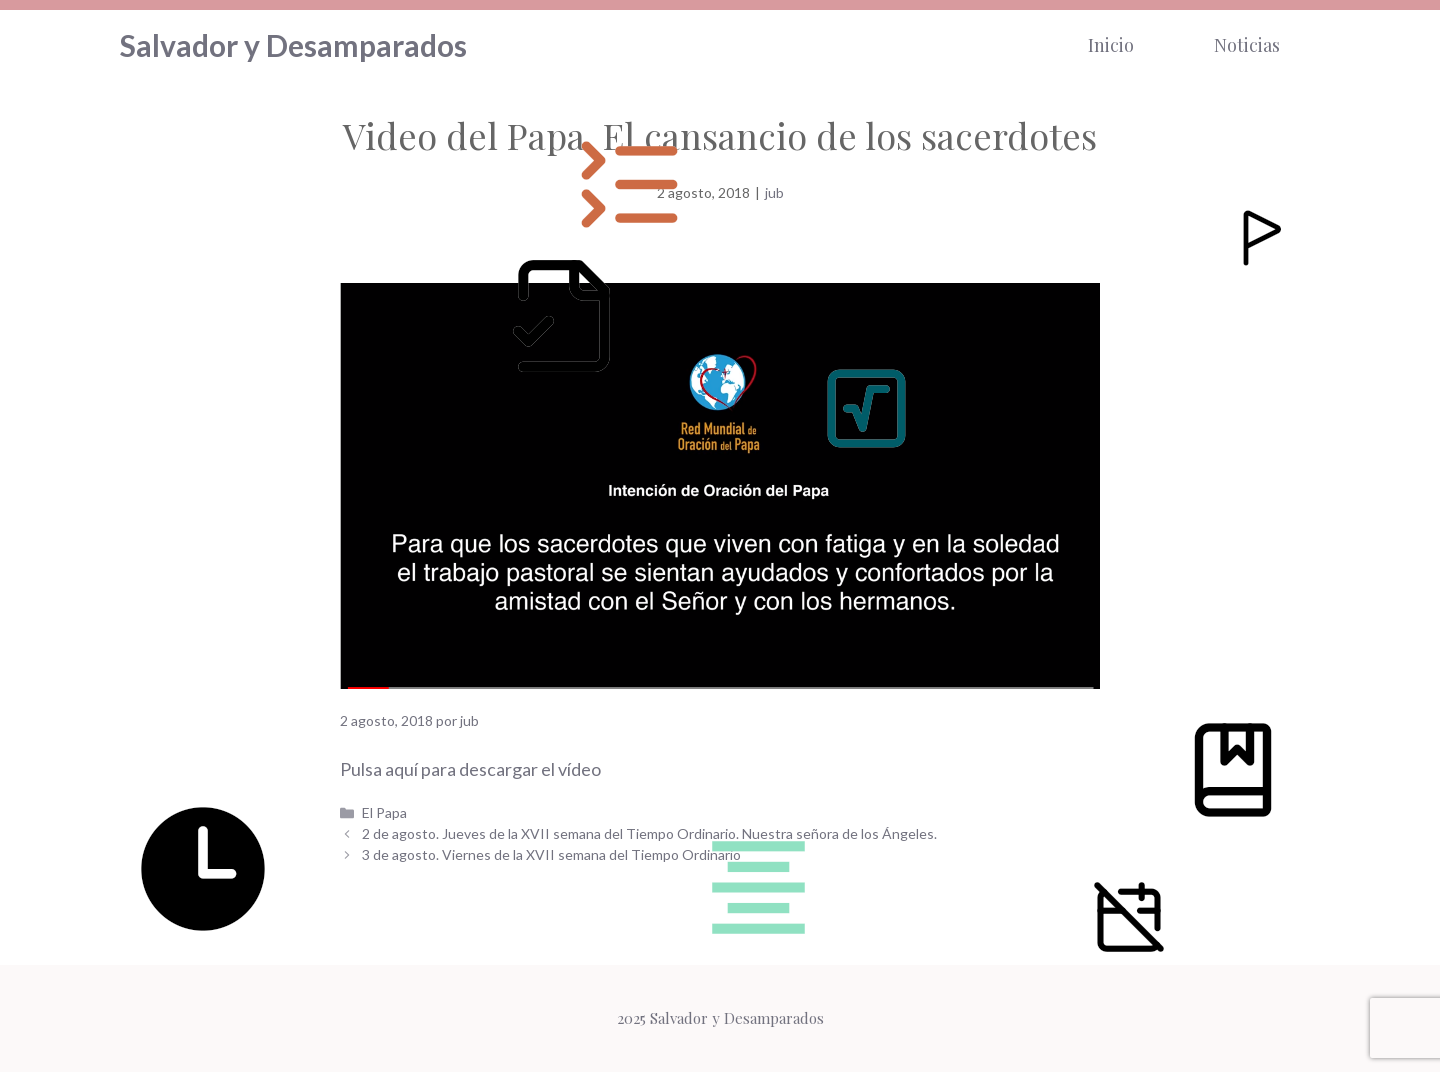 This screenshot has height=1072, width=1440. Describe the element at coordinates (1233, 770) in the screenshot. I see `view your bookmarked items` at that location.